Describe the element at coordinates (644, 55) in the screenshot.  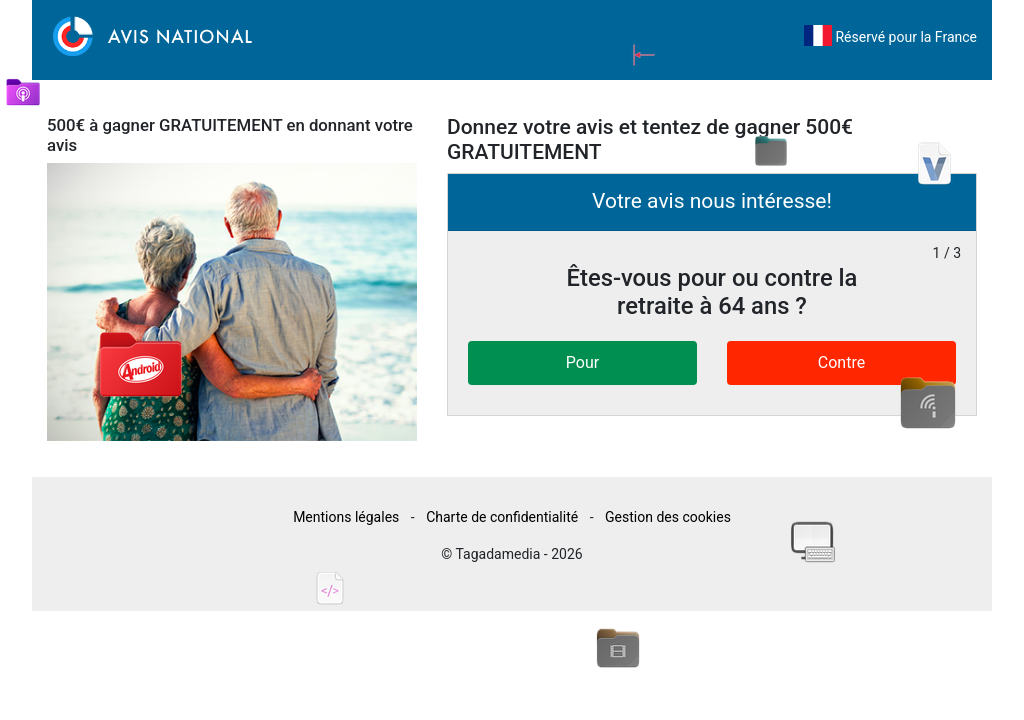
I see `go to the first item in a list or sequence` at that location.